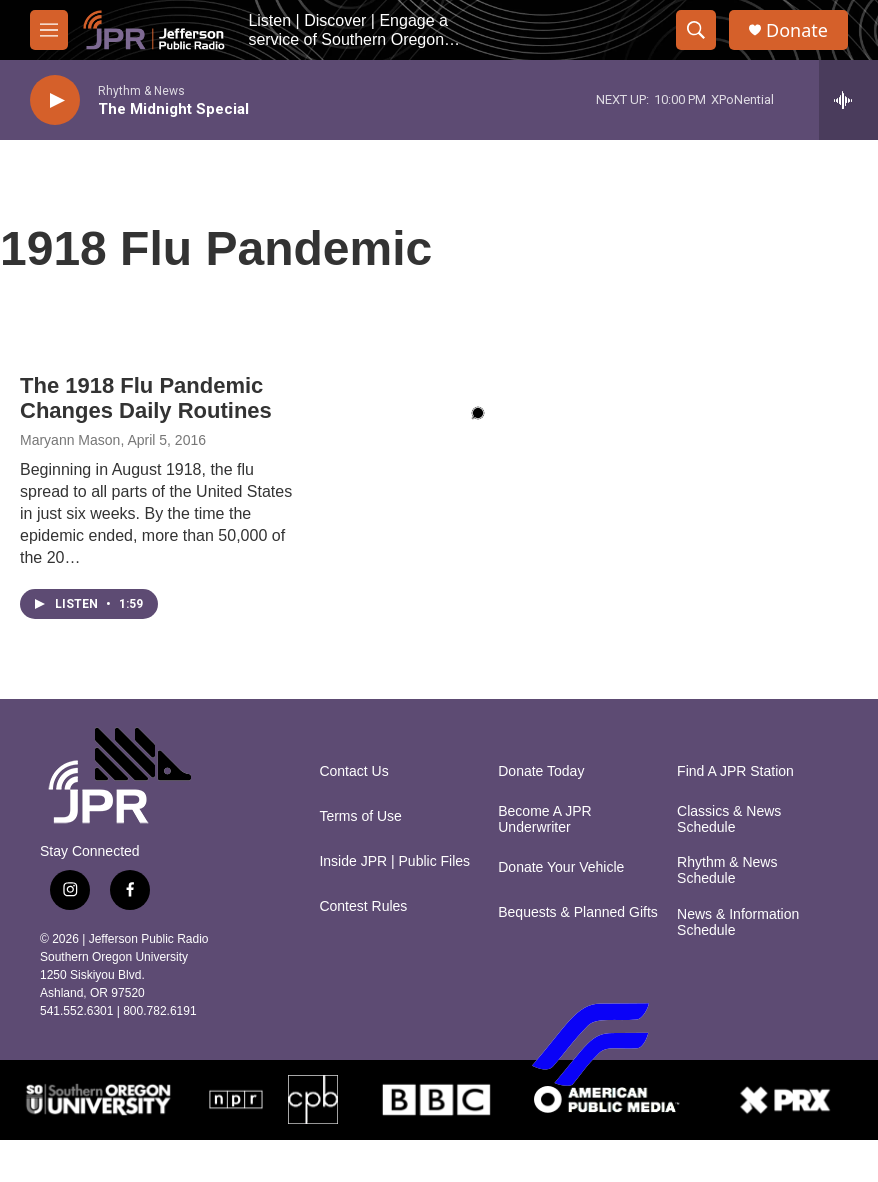 This screenshot has width=878, height=1182. Describe the element at coordinates (143, 754) in the screenshot. I see `open PostHog analytics dashboard` at that location.